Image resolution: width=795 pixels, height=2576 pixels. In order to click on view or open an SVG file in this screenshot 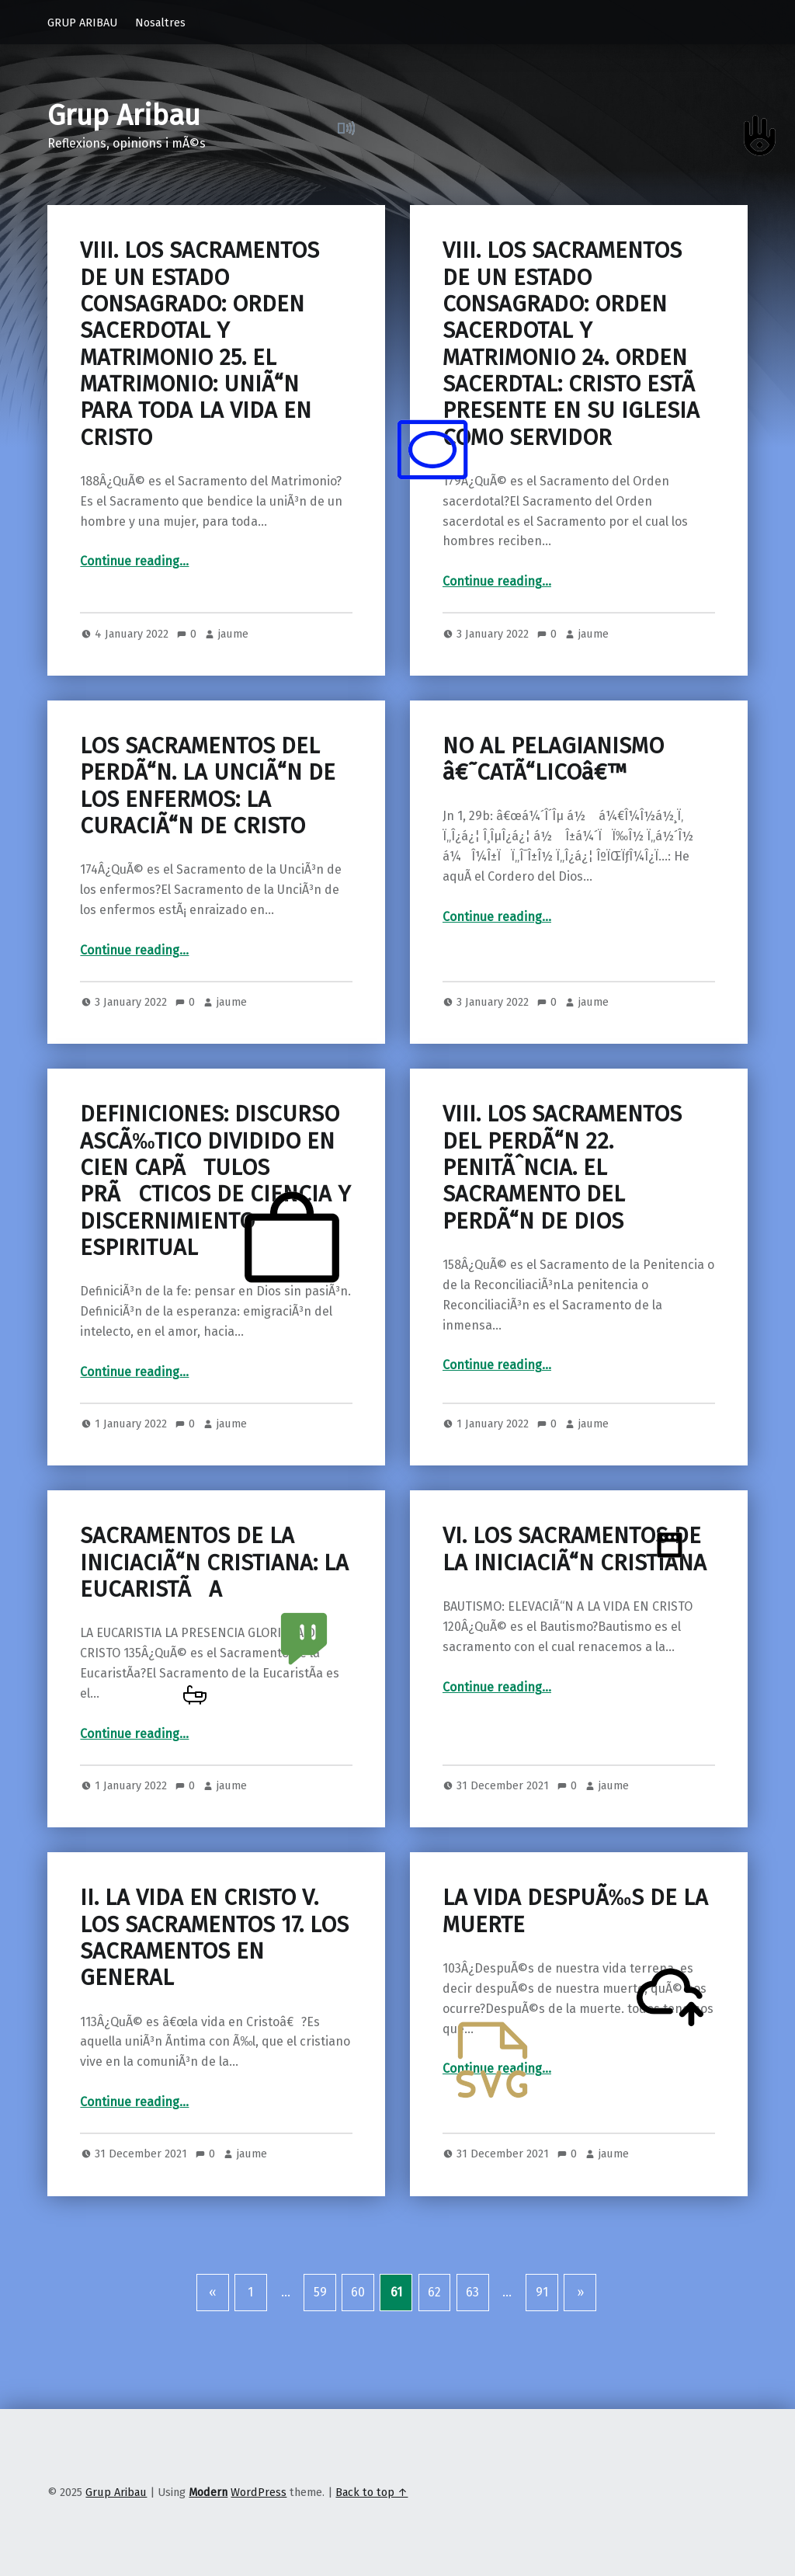, I will do `click(492, 2063)`.